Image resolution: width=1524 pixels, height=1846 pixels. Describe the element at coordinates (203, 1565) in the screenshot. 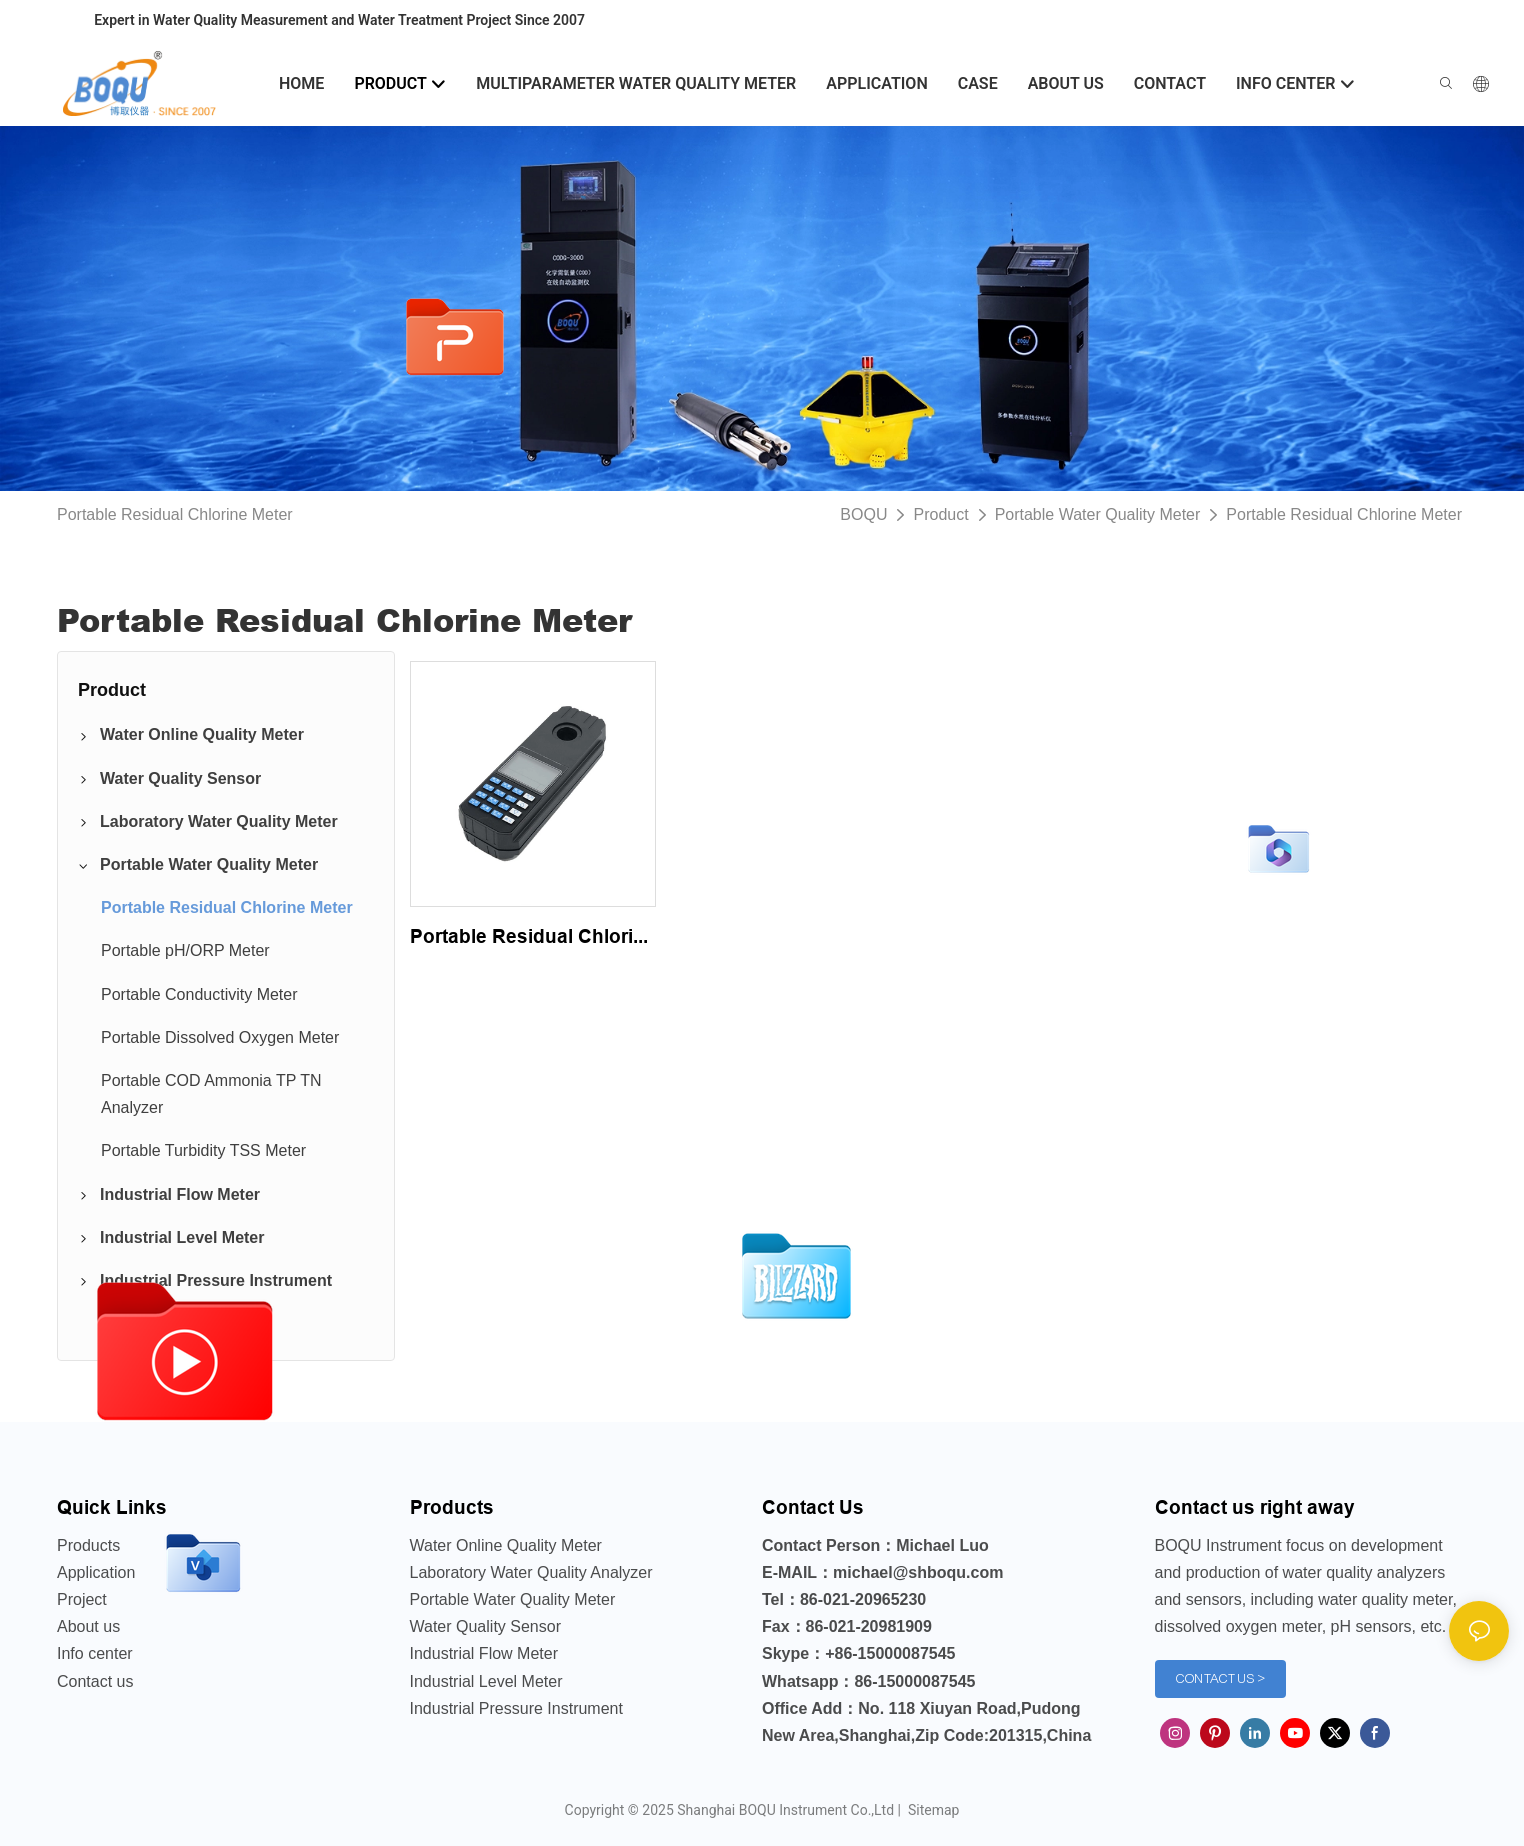

I see `open folder containing microsoft visio files` at that location.